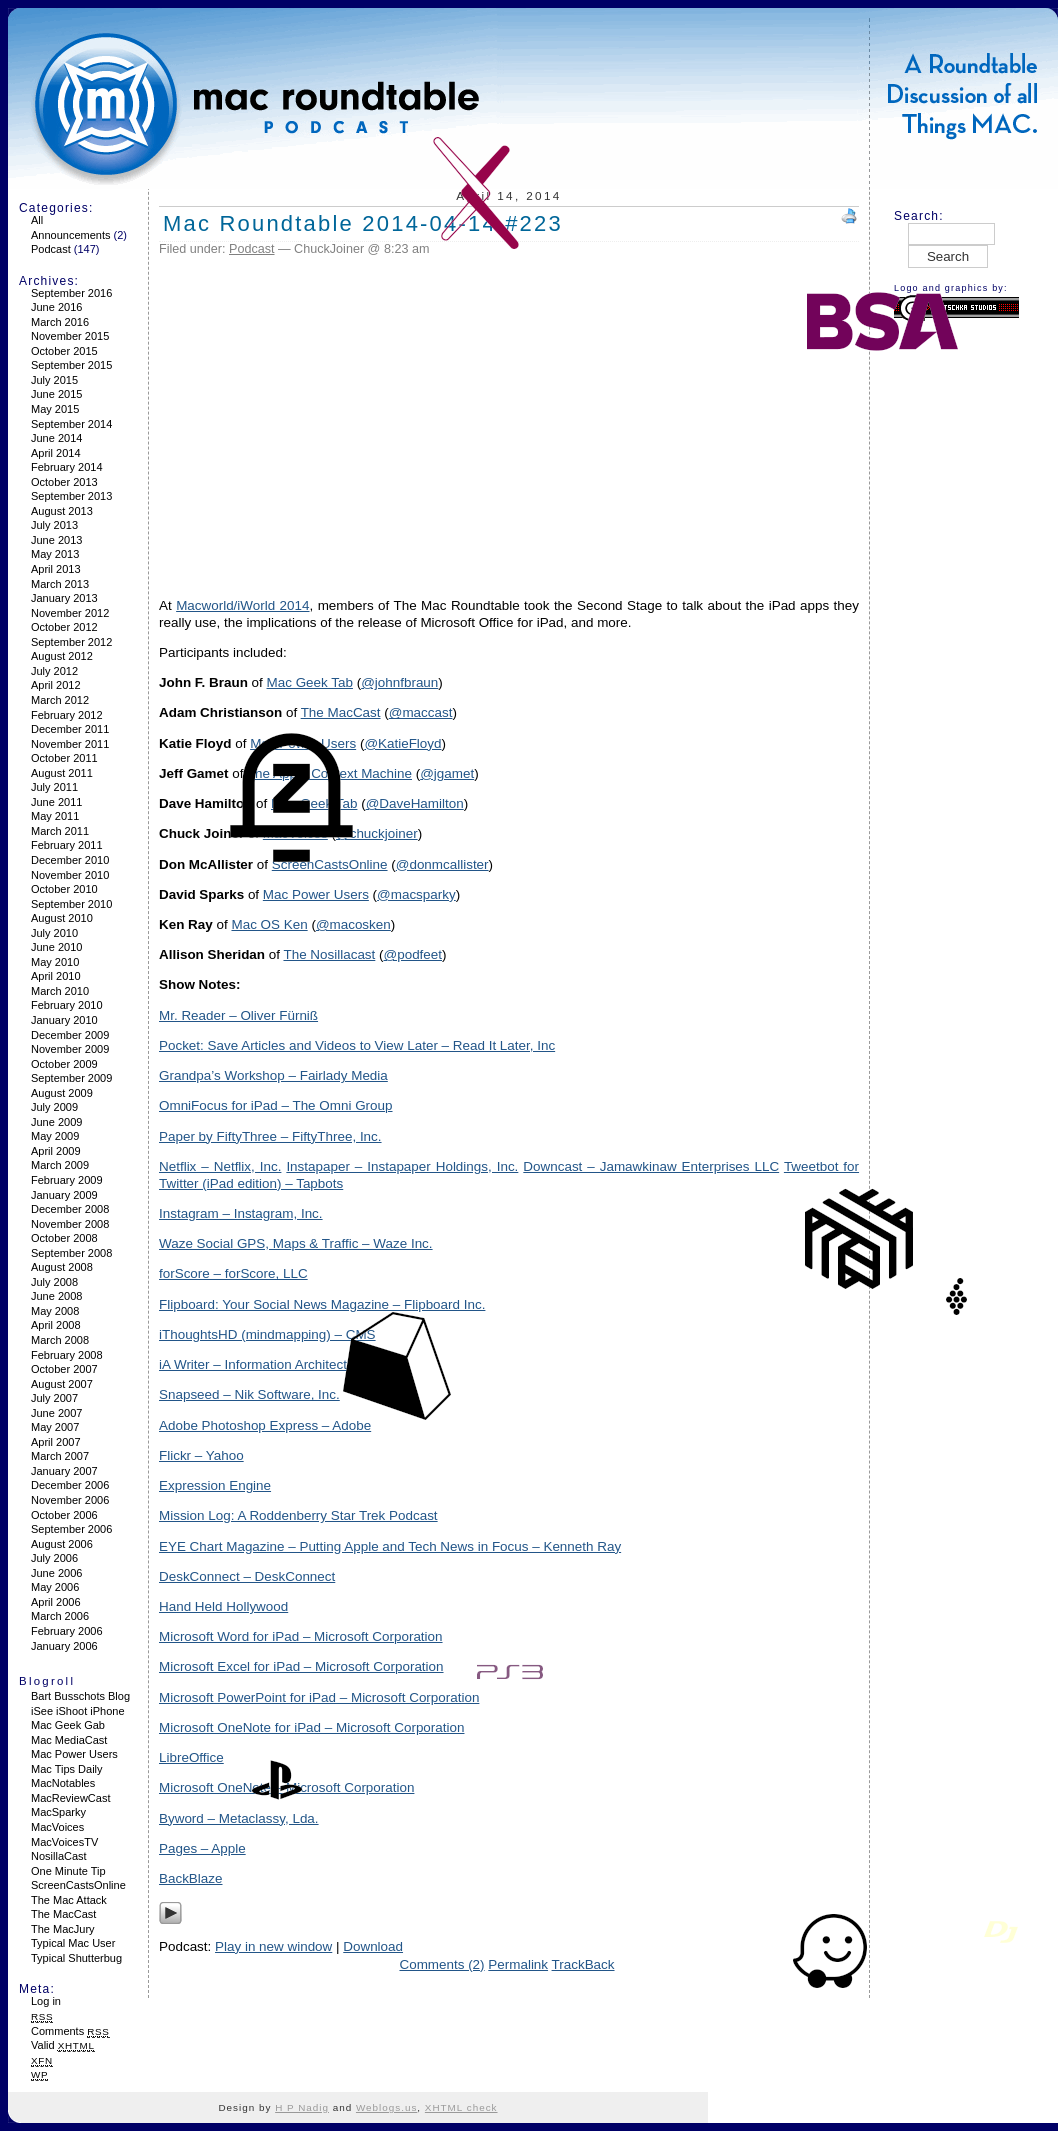 This screenshot has width=1058, height=2131. Describe the element at coordinates (277, 1780) in the screenshot. I see `playstation brand logo` at that location.